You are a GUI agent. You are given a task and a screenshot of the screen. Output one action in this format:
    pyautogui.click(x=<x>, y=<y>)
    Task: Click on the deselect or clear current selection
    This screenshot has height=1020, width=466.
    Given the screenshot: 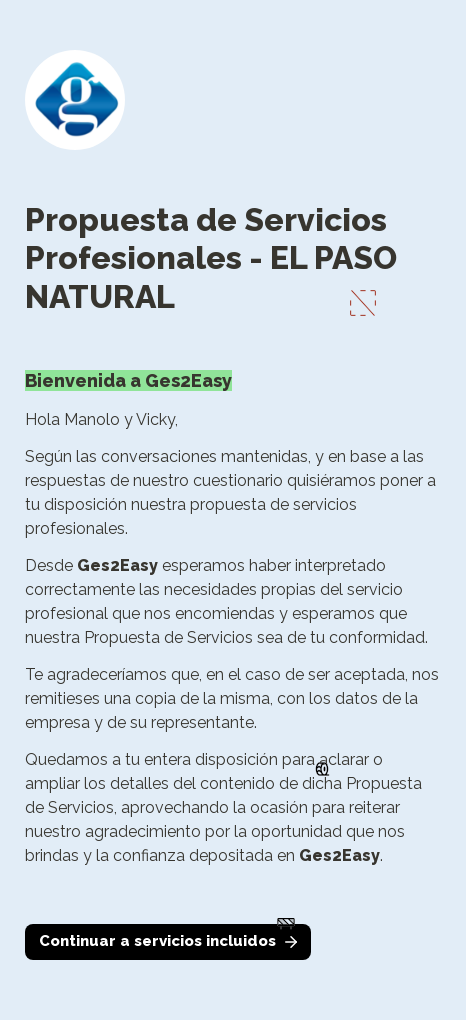 What is the action you would take?
    pyautogui.click(x=363, y=303)
    